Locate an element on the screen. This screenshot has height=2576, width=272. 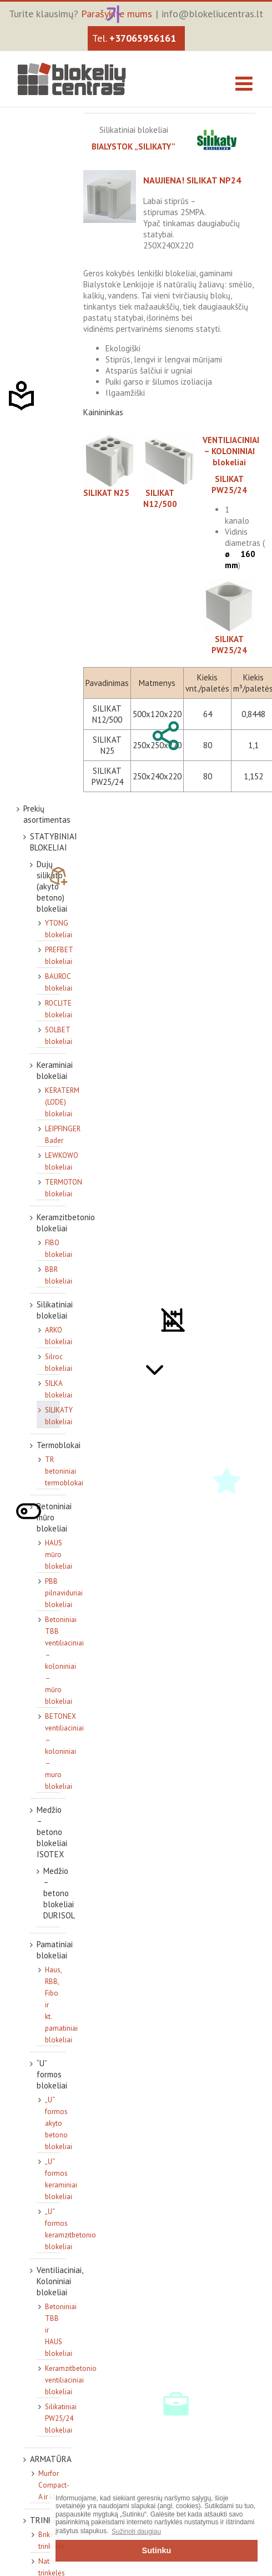
disable calculation or counting feature is located at coordinates (173, 1320).